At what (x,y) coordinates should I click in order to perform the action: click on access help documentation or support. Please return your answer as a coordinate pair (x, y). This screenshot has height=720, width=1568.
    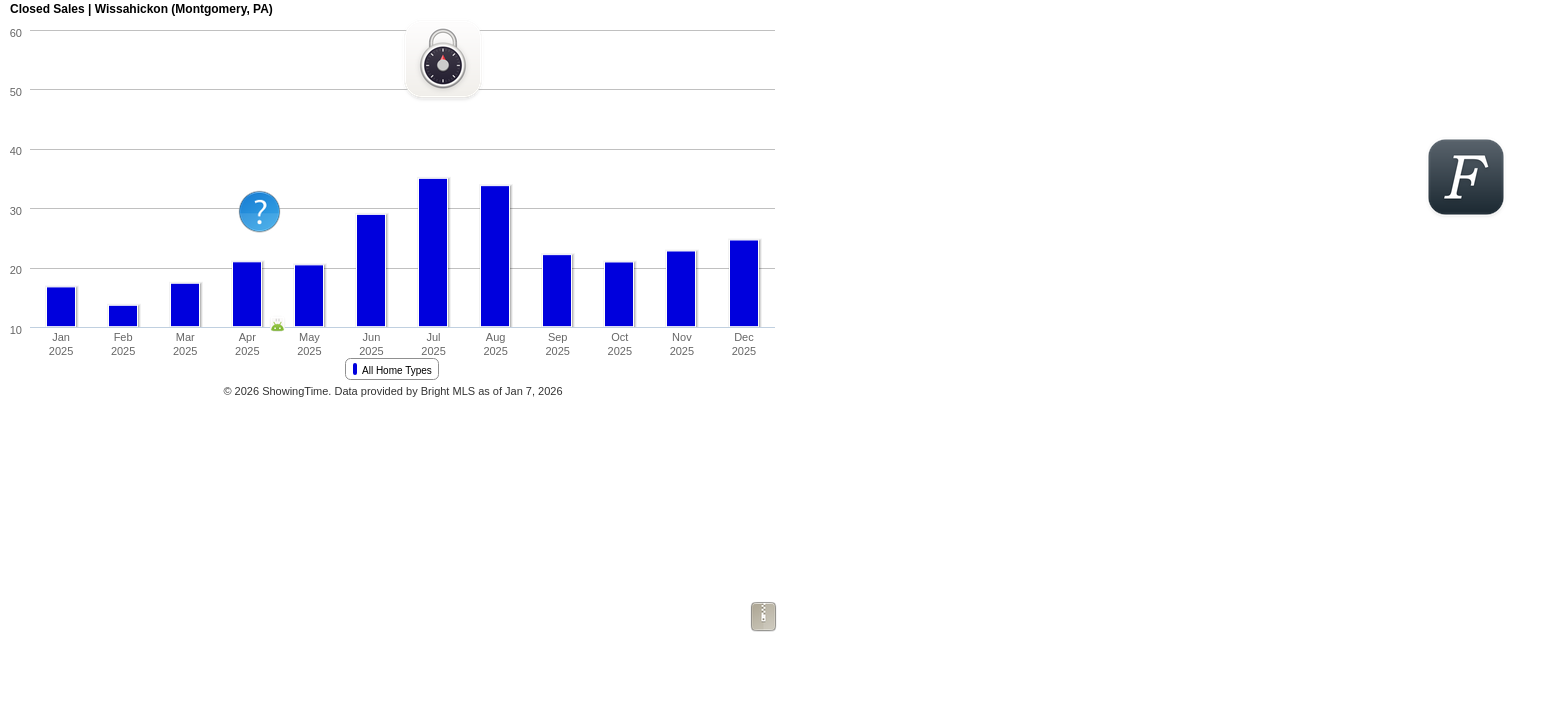
    Looking at the image, I should click on (259, 211).